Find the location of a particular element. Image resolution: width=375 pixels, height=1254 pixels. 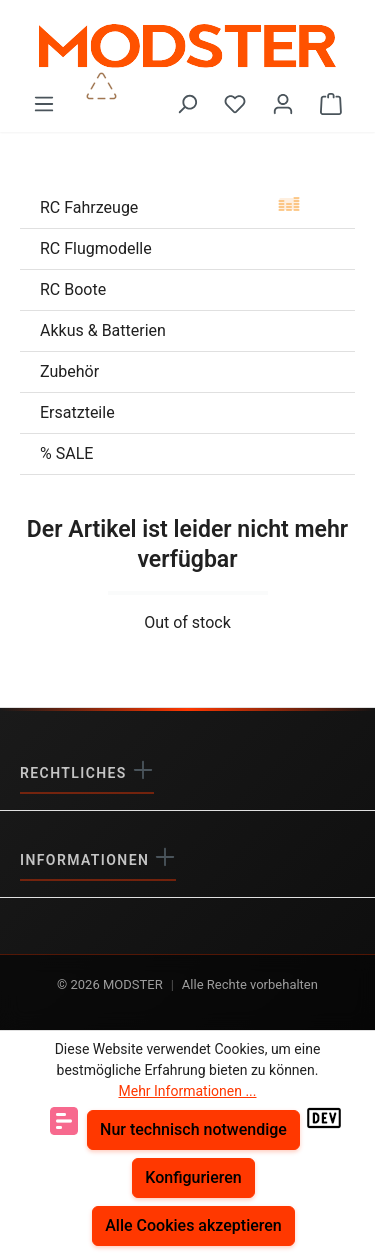

visit dev.to developer community is located at coordinates (324, 1118).